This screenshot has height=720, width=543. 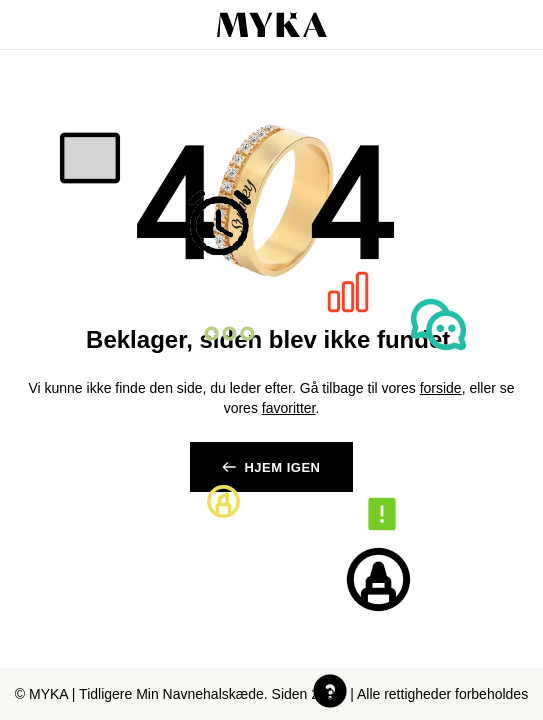 What do you see at coordinates (223, 501) in the screenshot?
I see `activate highlighter tool` at bounding box center [223, 501].